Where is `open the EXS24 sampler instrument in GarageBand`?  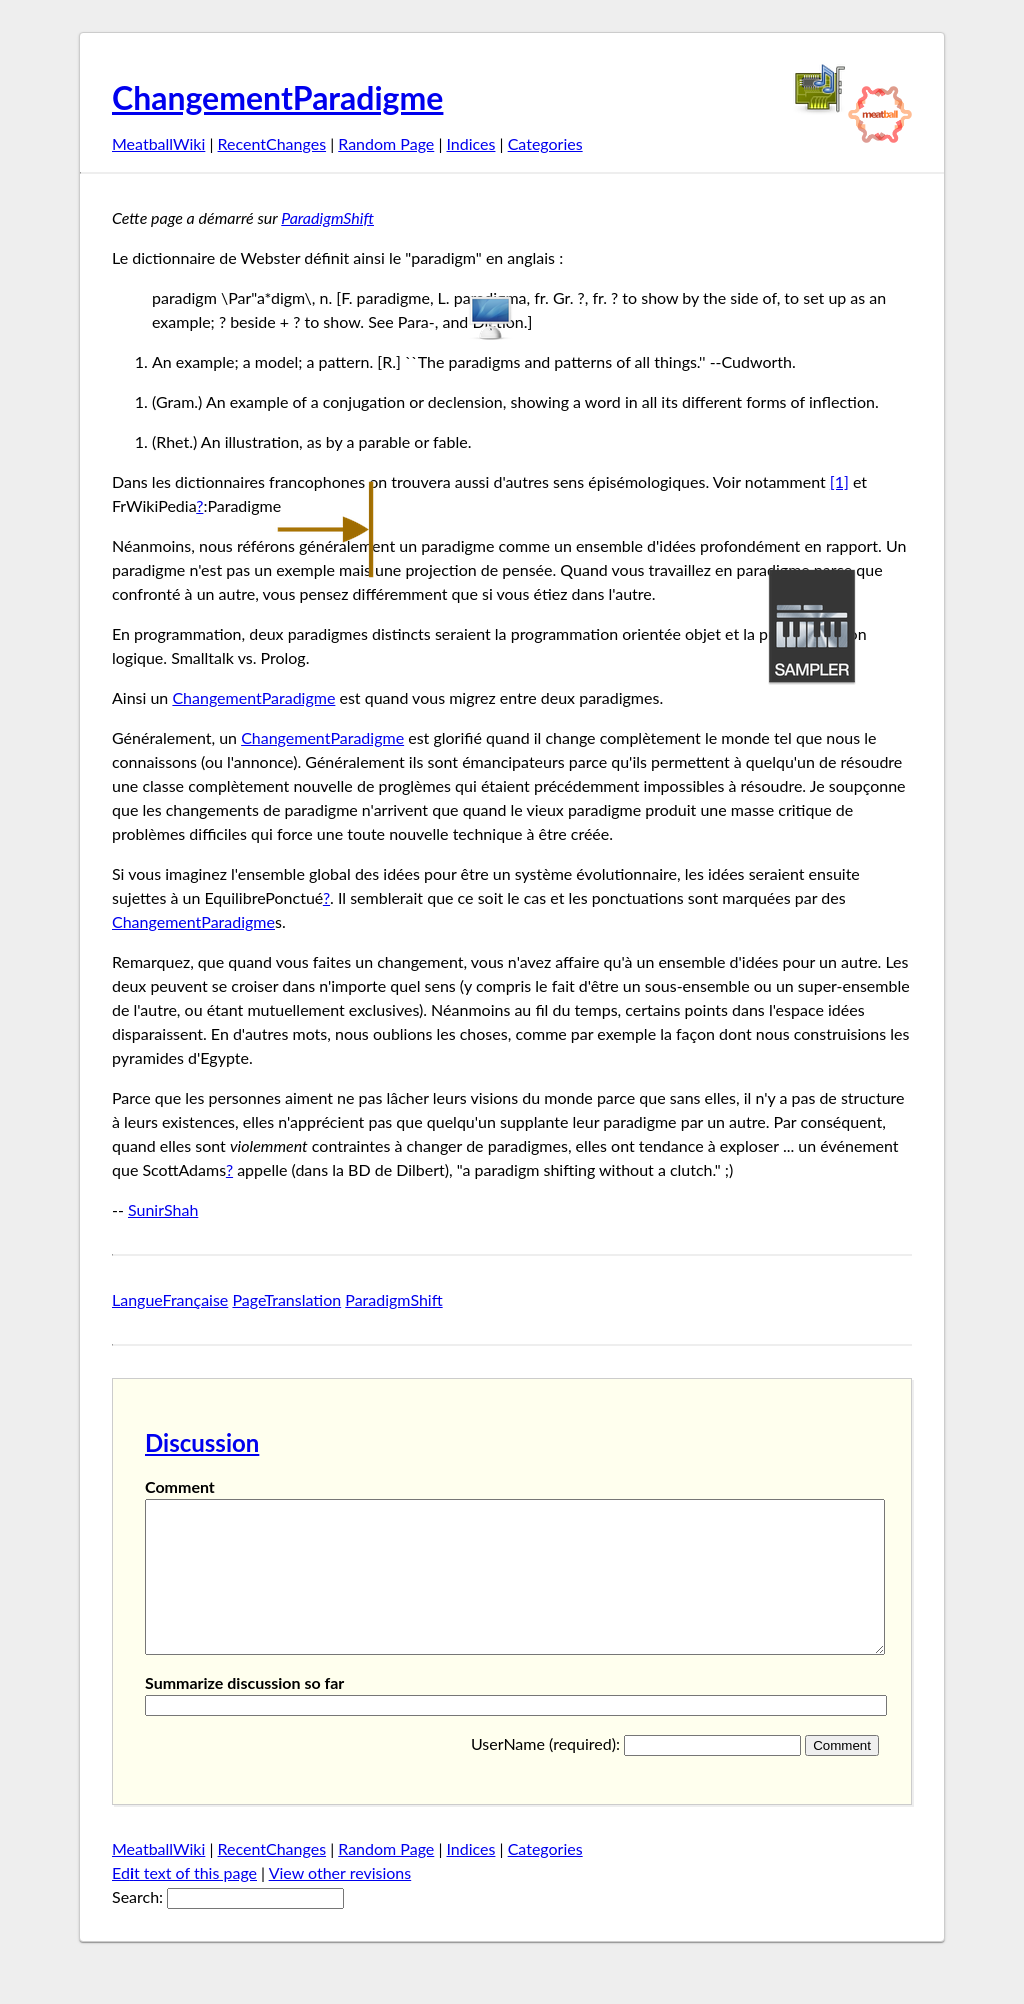
open the EXS24 sampler instrument in GarageBand is located at coordinates (812, 629).